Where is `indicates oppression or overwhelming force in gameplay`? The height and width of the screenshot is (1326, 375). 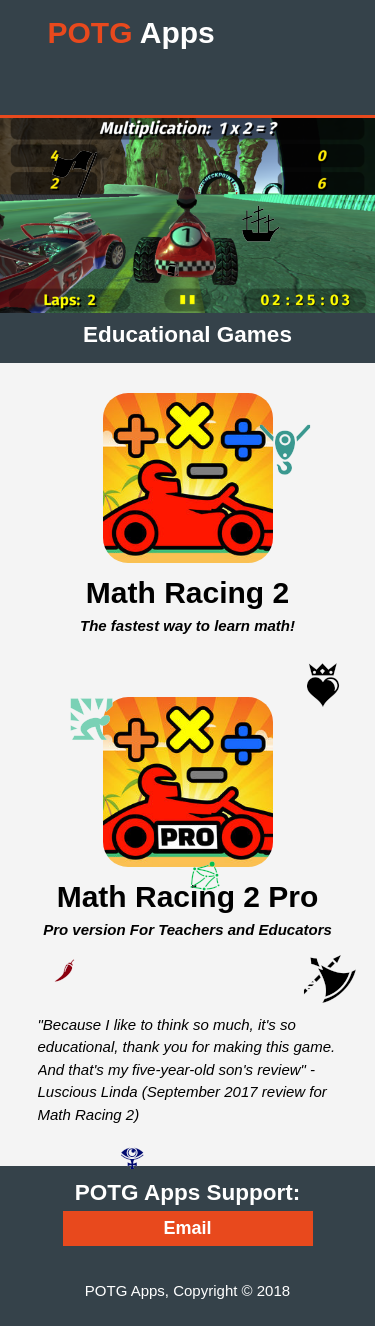
indicates oppression or overwhelming force in gameplay is located at coordinates (91, 719).